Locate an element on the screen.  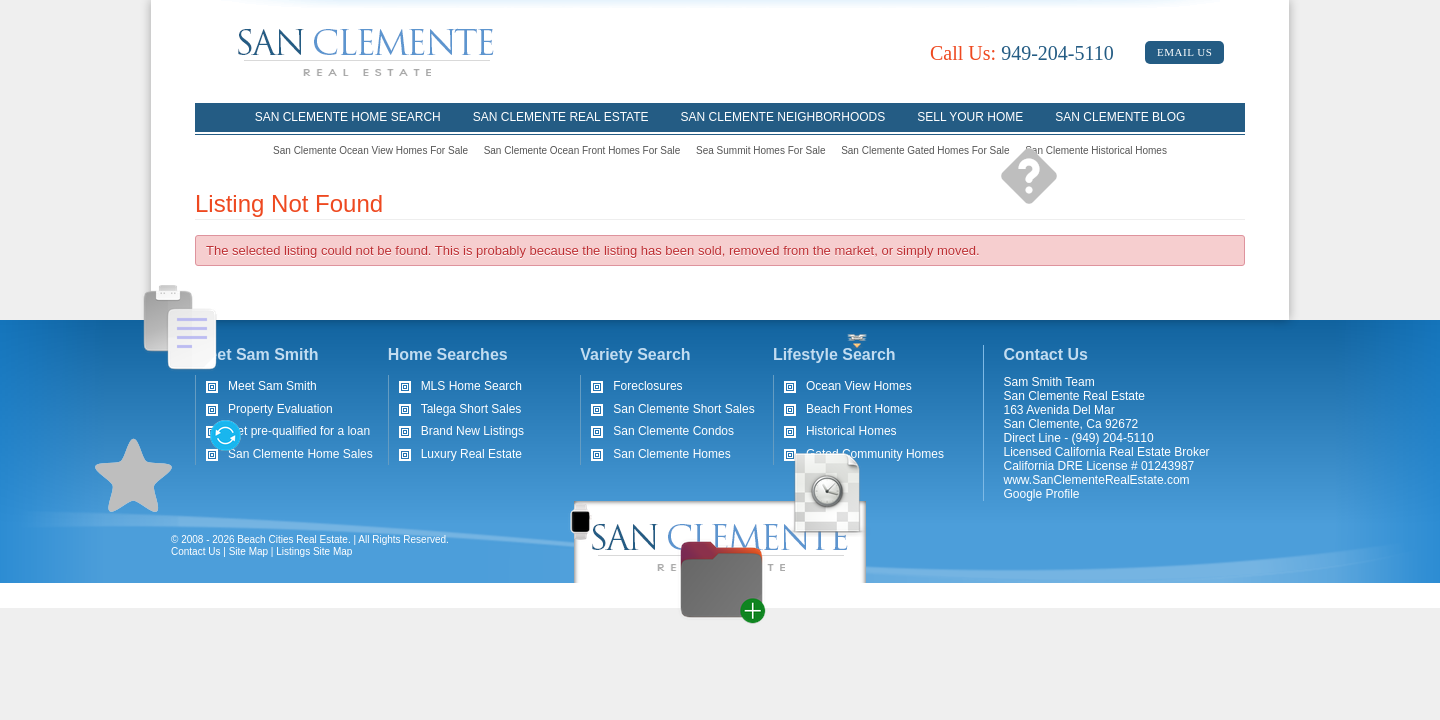
manage your paired Apple Watch is located at coordinates (580, 521).